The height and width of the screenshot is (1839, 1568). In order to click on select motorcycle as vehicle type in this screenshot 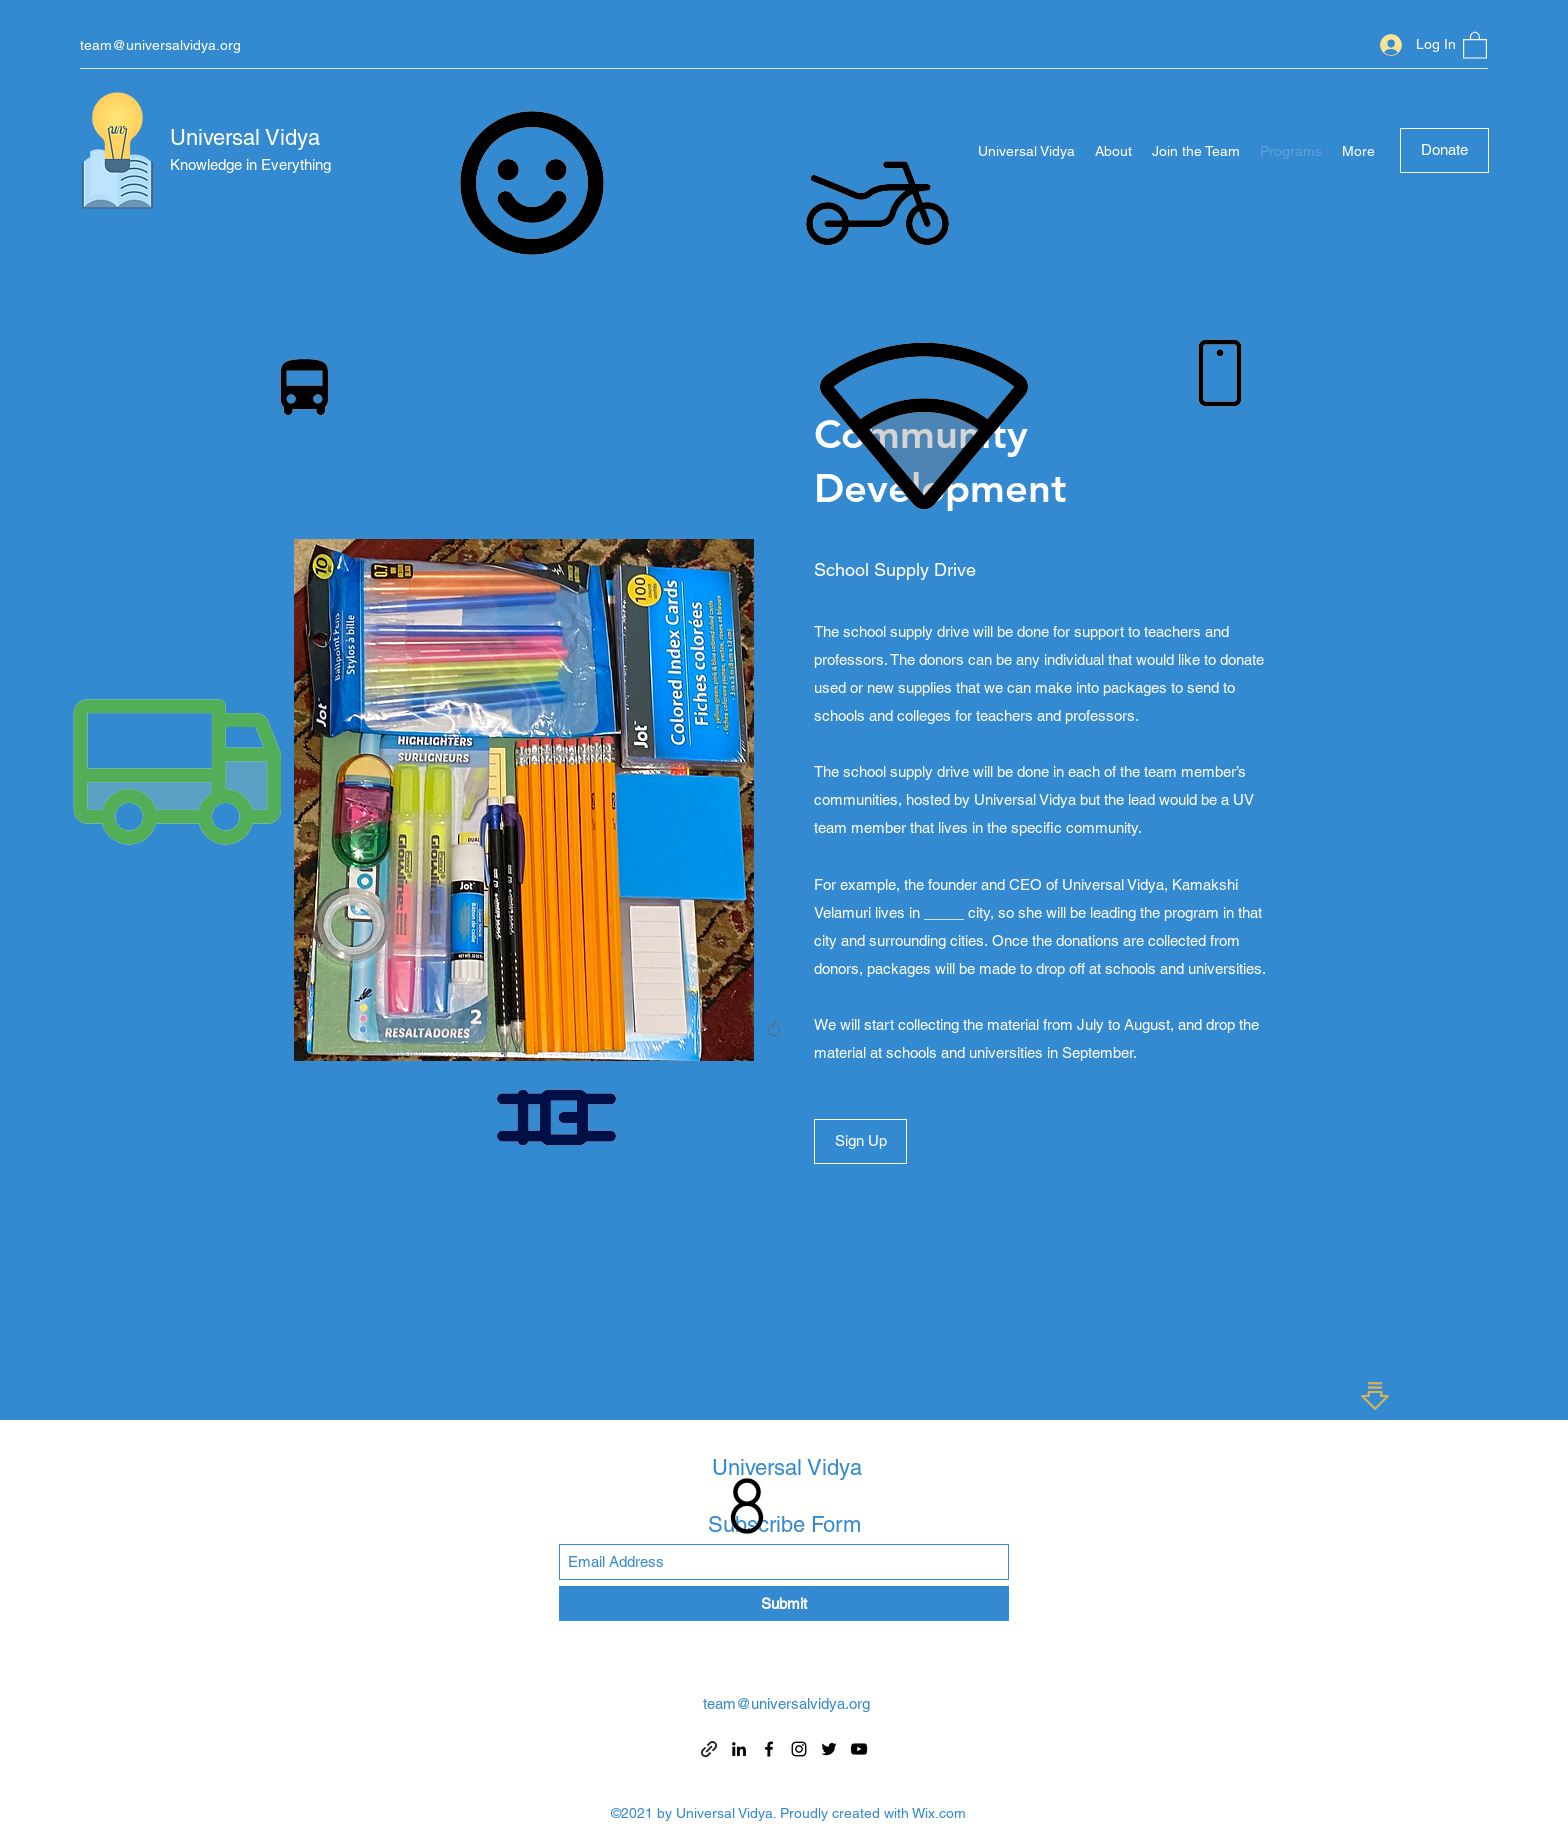, I will do `click(877, 205)`.